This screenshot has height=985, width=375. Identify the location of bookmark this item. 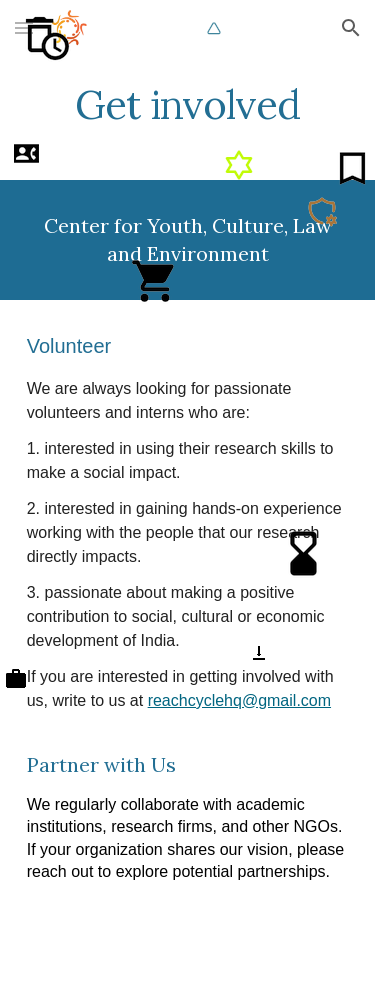
(352, 168).